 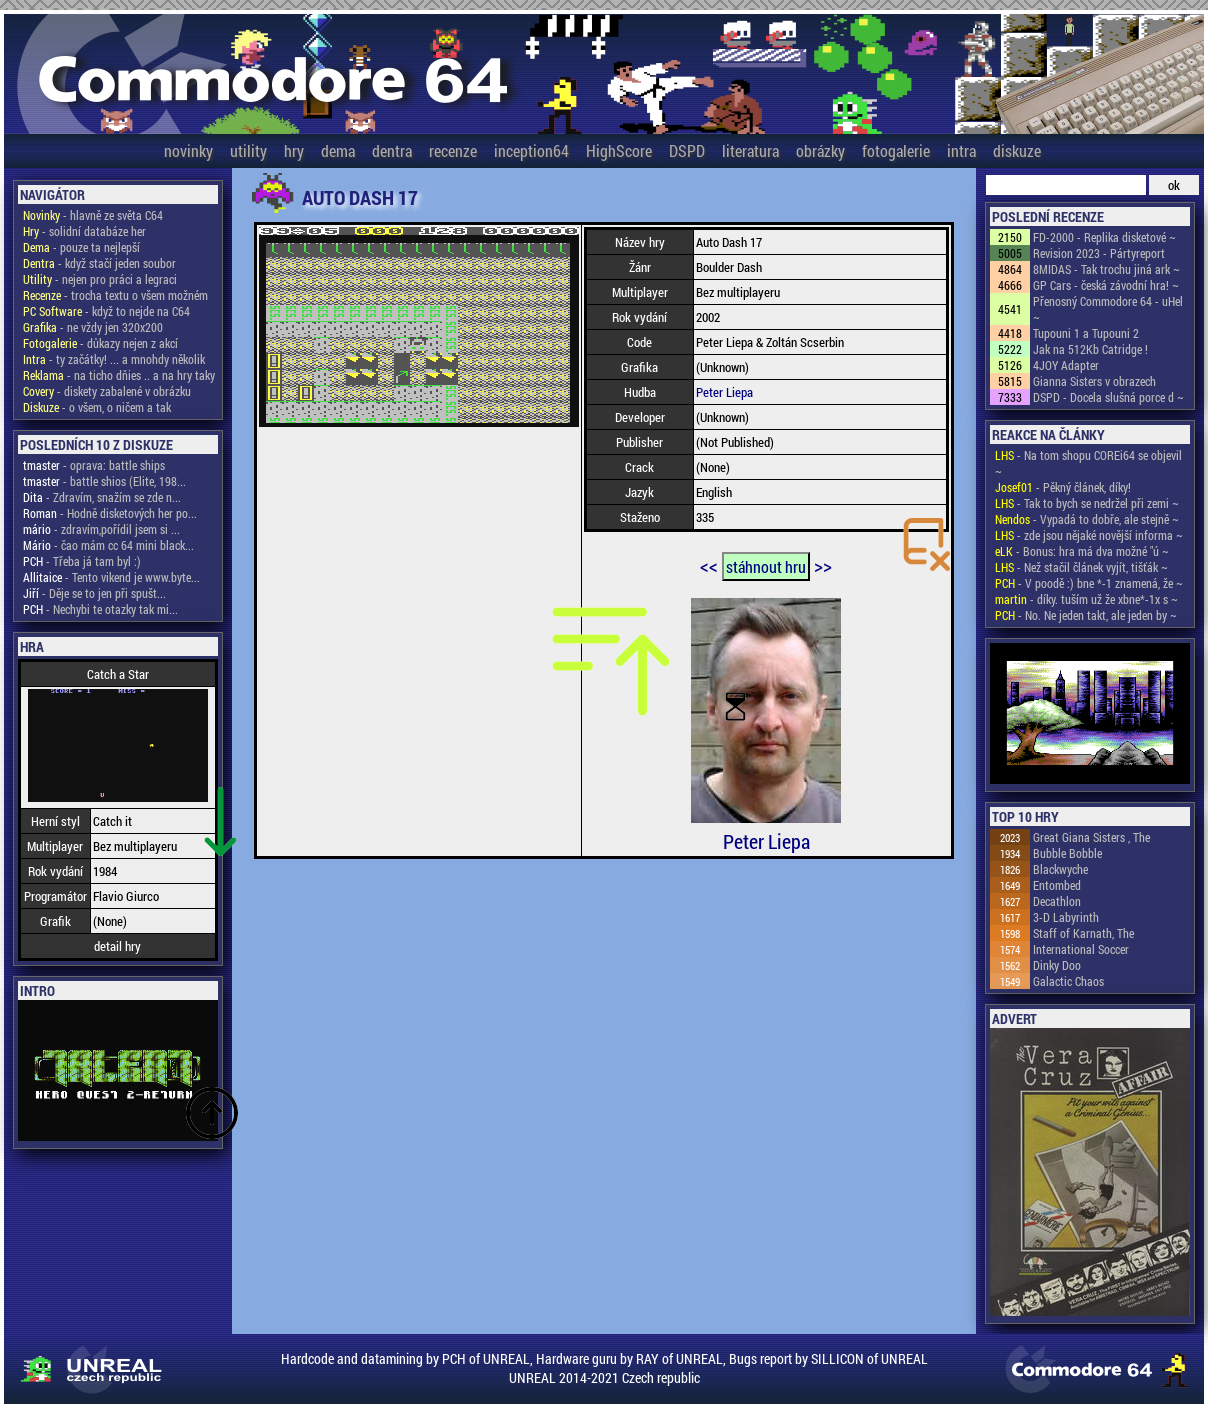 I want to click on scroll to top of page, so click(x=212, y=1113).